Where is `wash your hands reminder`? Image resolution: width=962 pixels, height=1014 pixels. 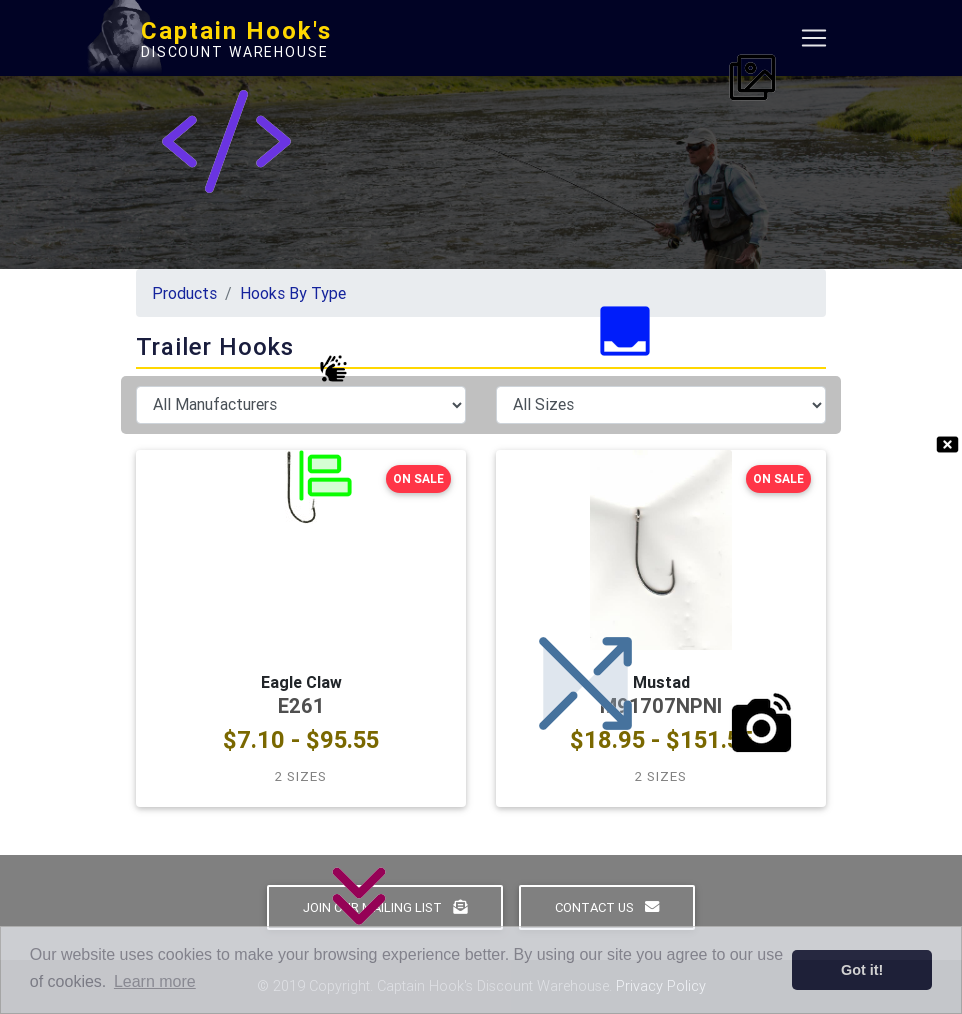 wash your hands reminder is located at coordinates (333, 368).